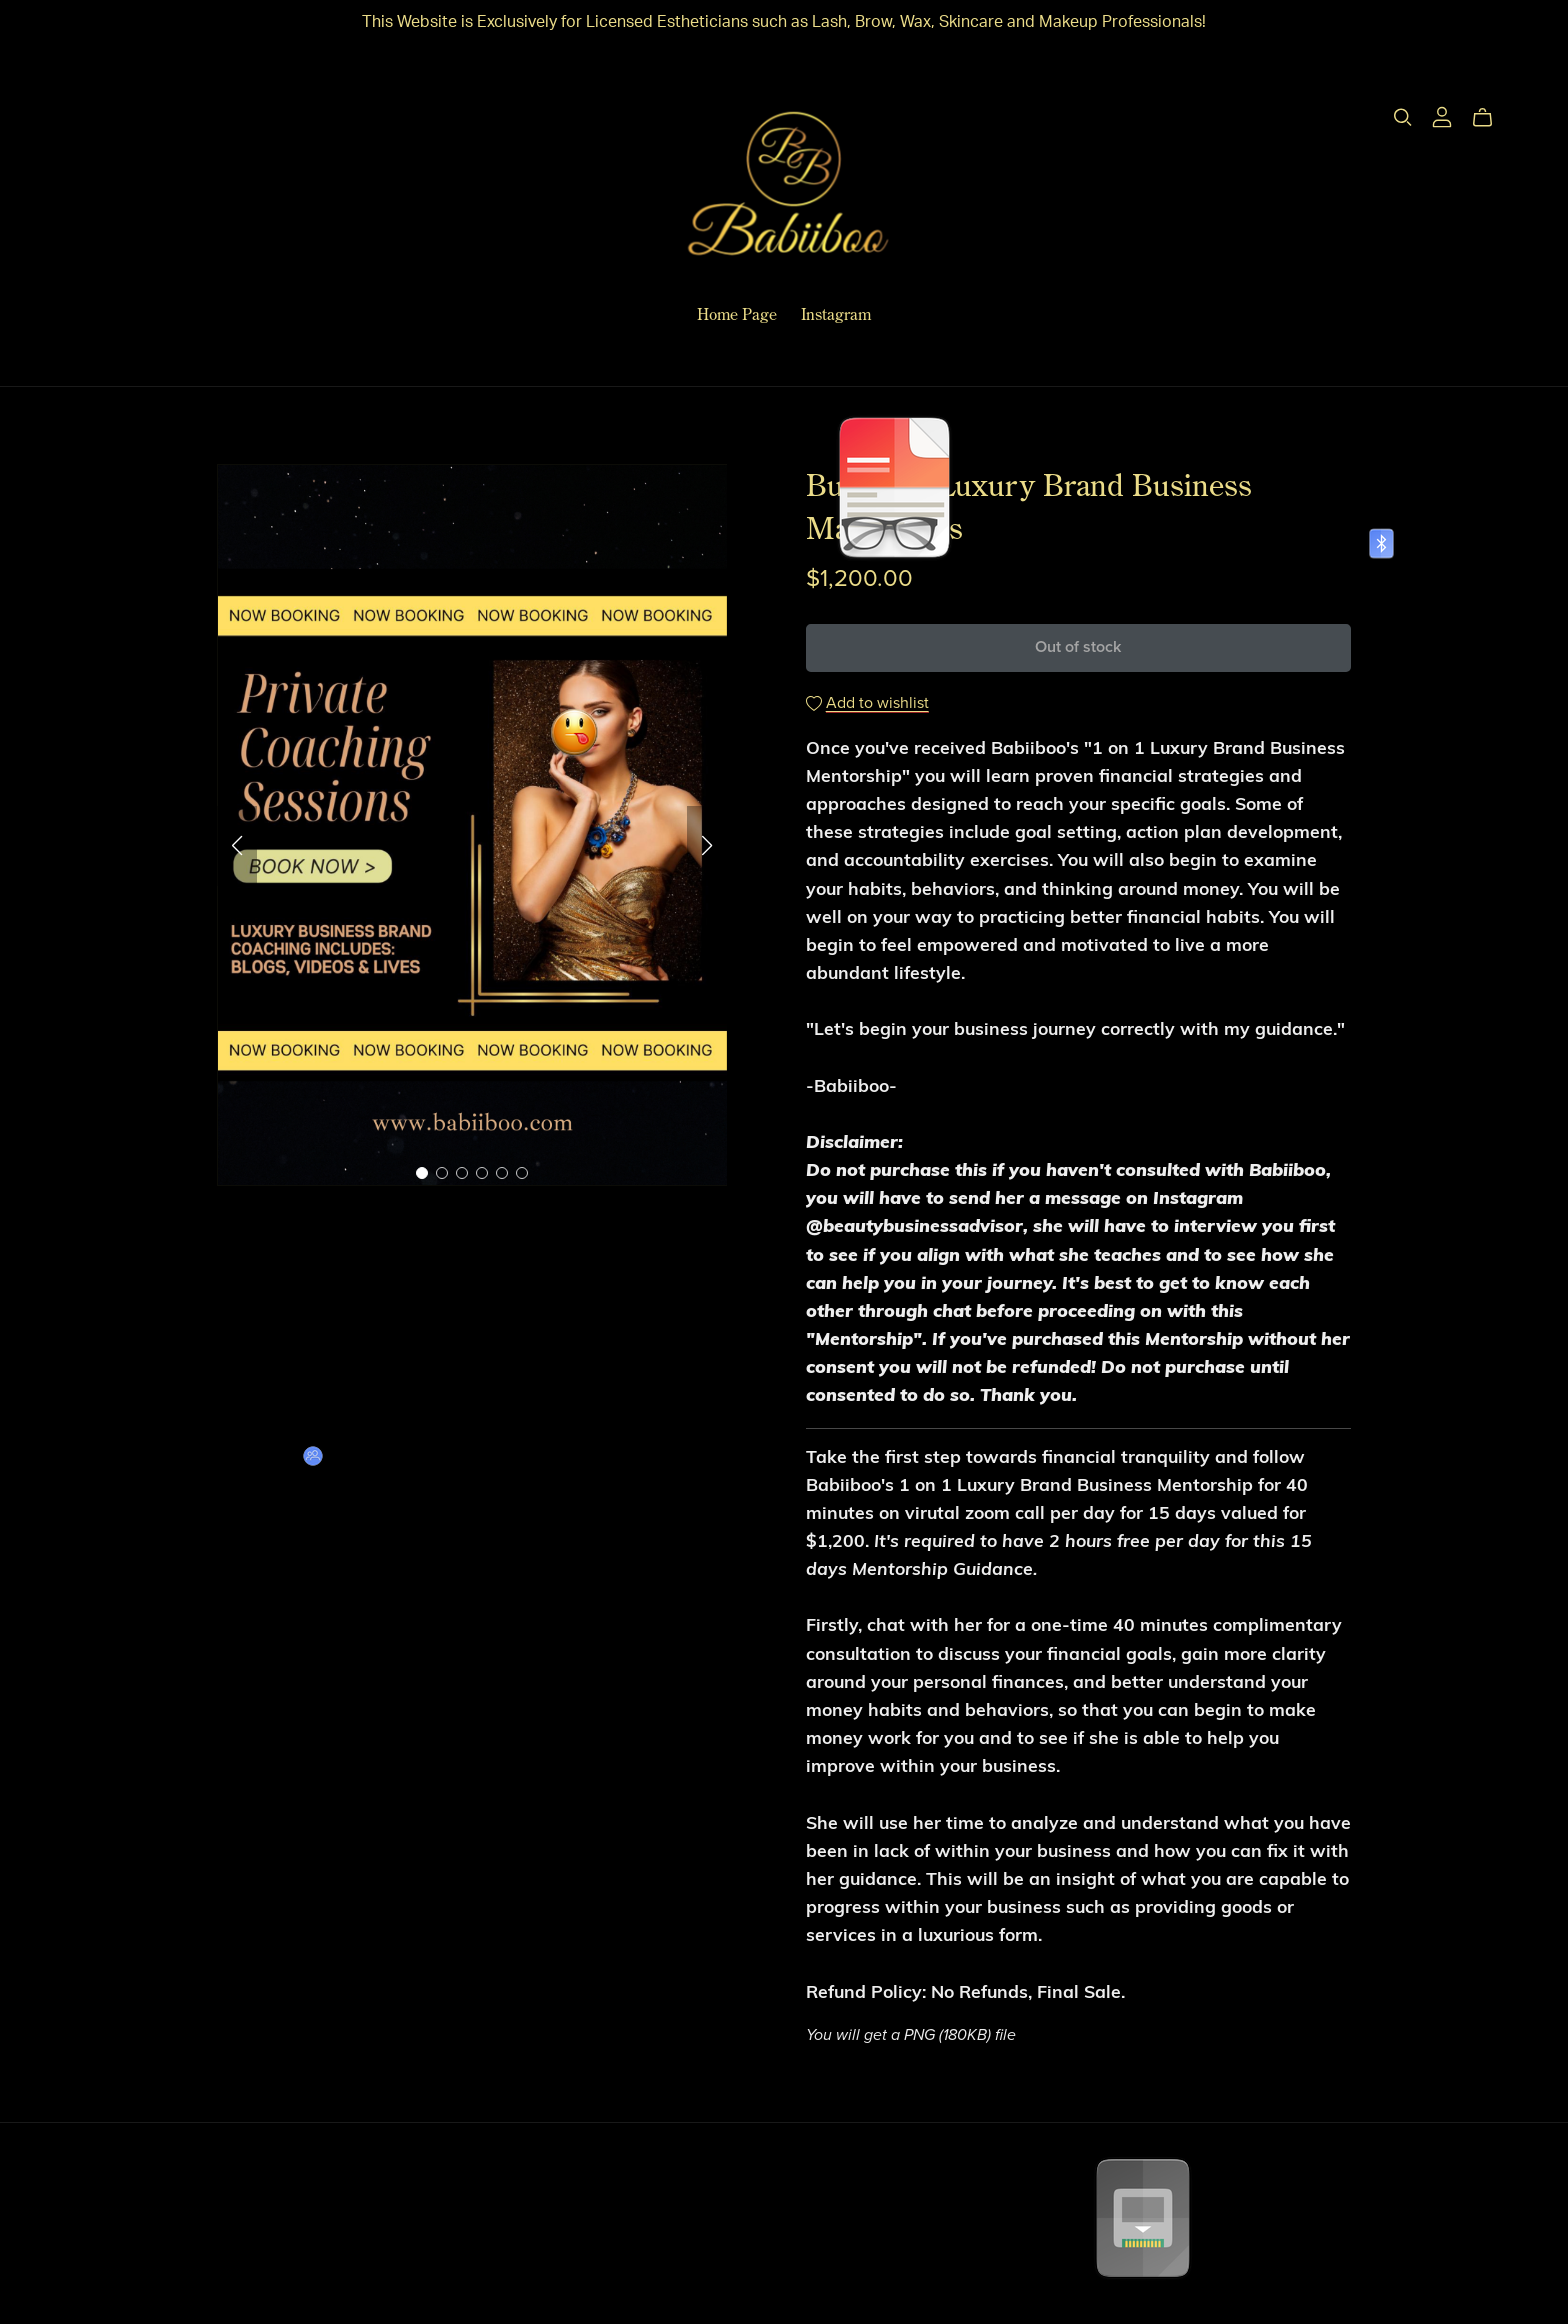 This screenshot has width=1568, height=2324. I want to click on access user account settings, so click(313, 1456).